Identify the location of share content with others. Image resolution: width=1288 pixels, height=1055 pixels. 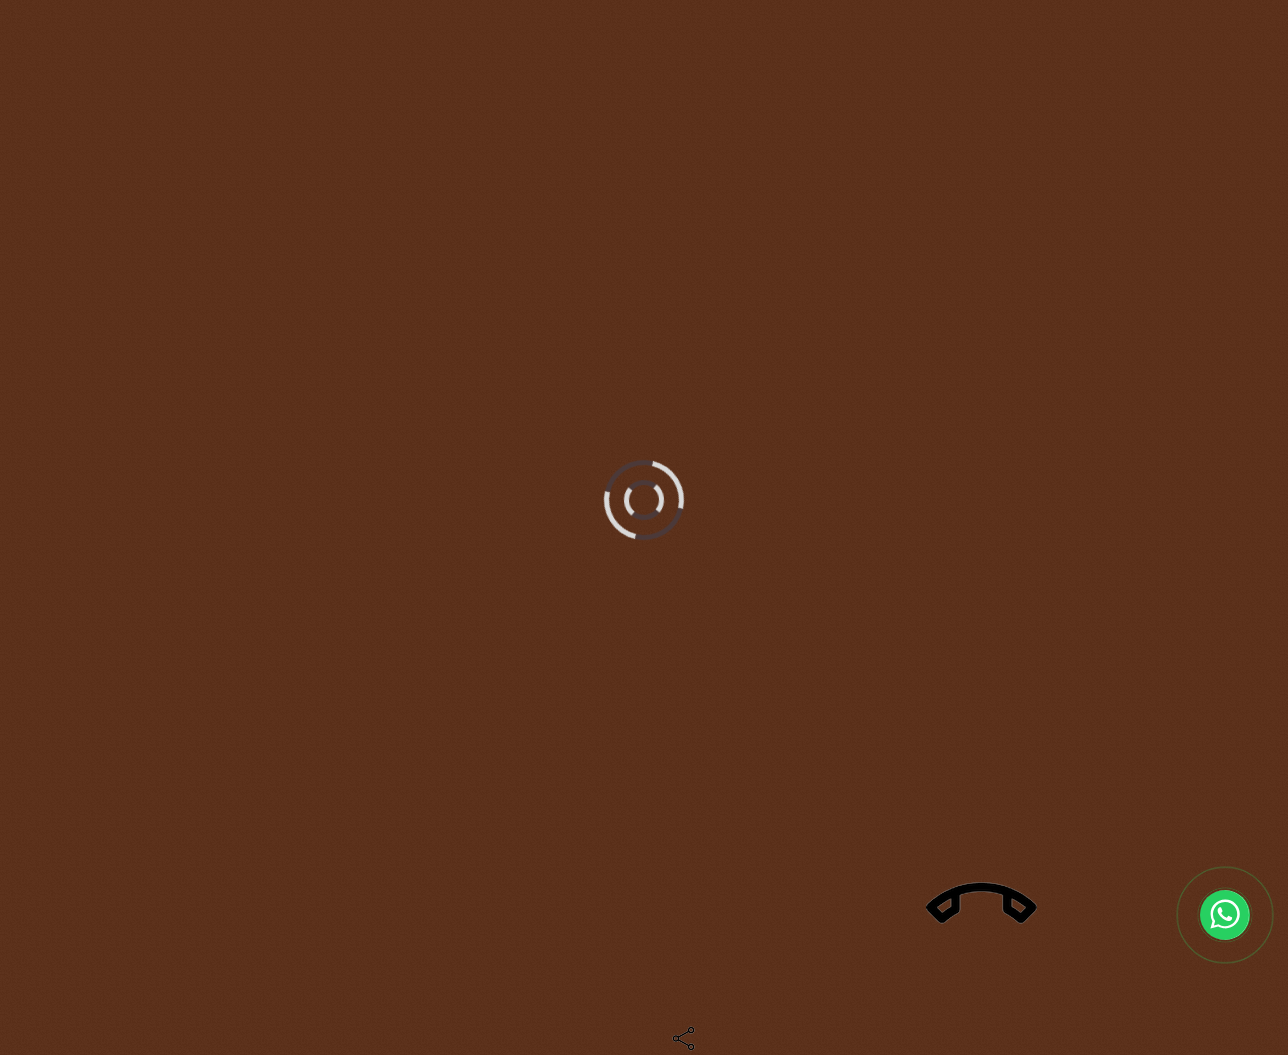
(683, 1038).